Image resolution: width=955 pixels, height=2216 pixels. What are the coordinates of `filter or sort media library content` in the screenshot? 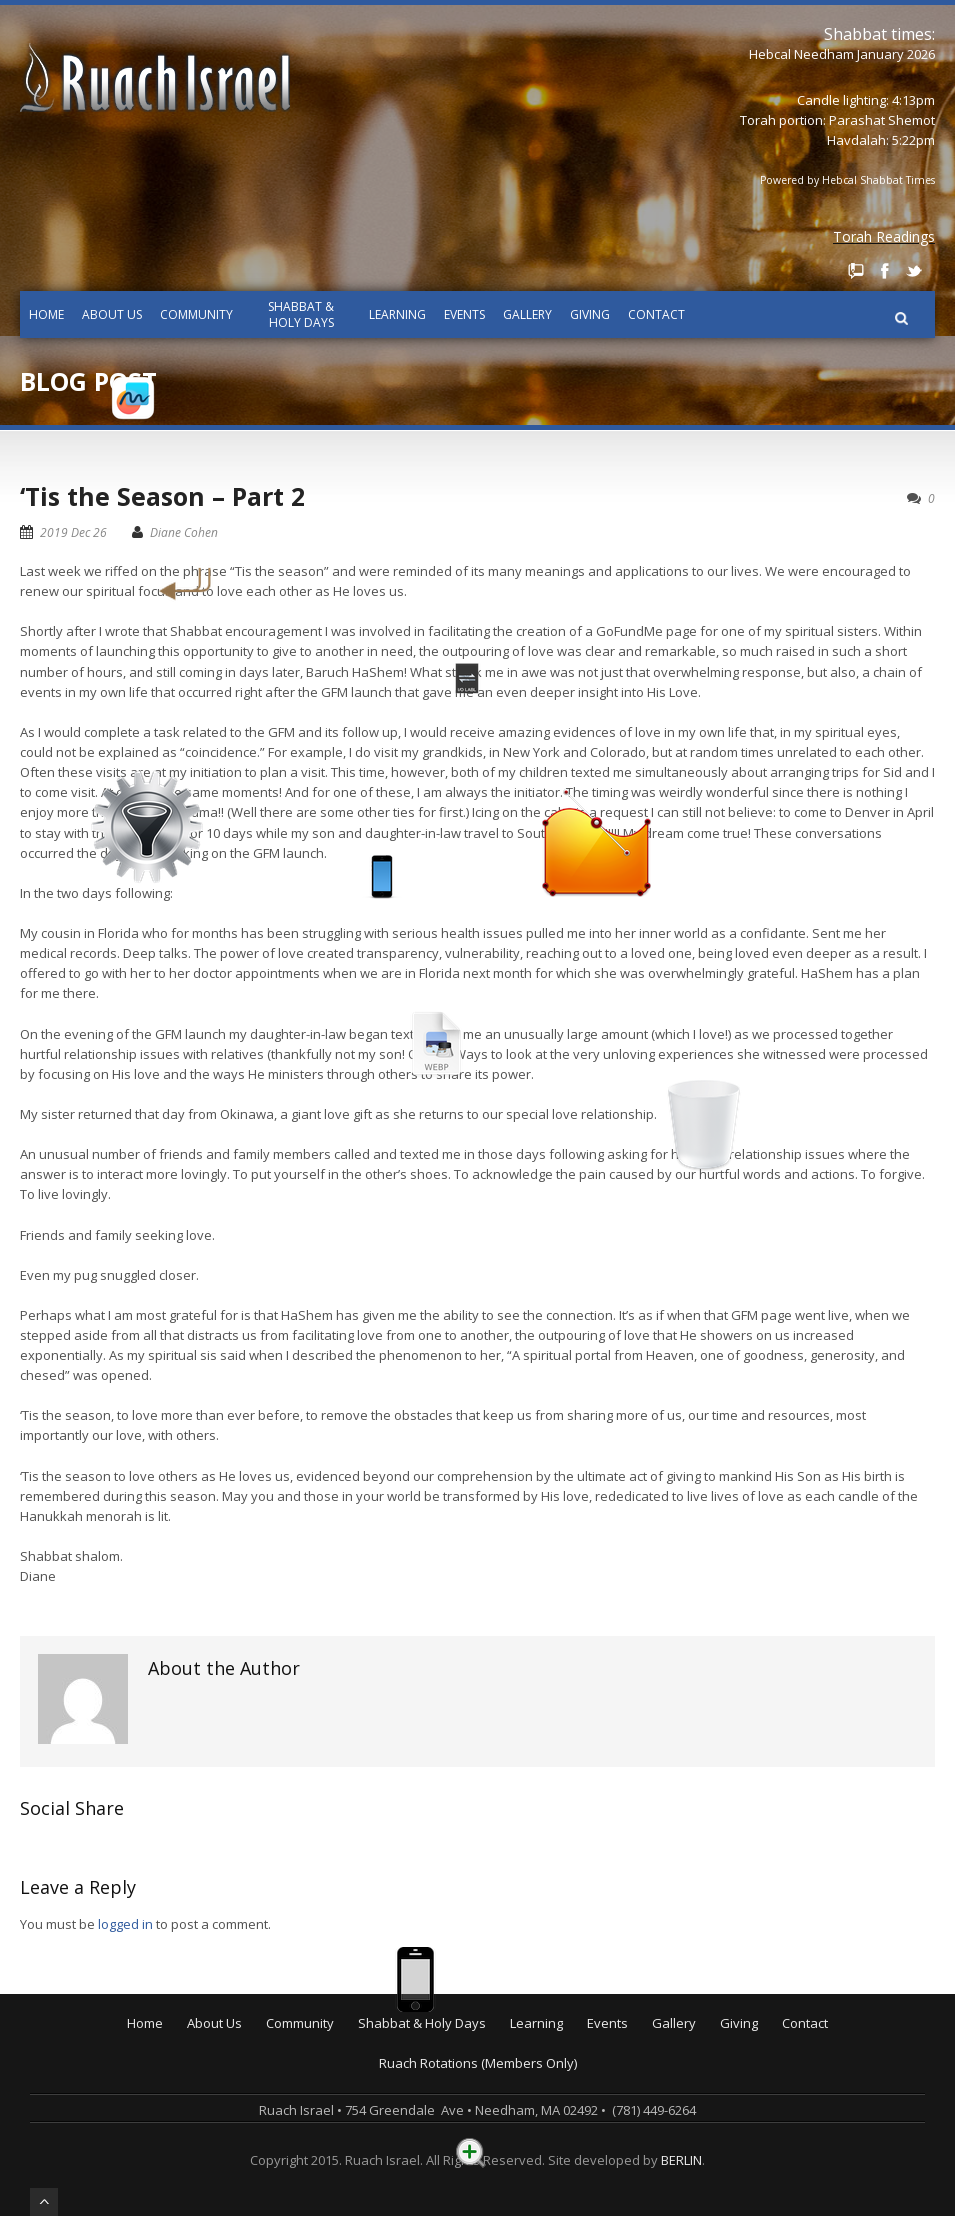 It's located at (147, 827).